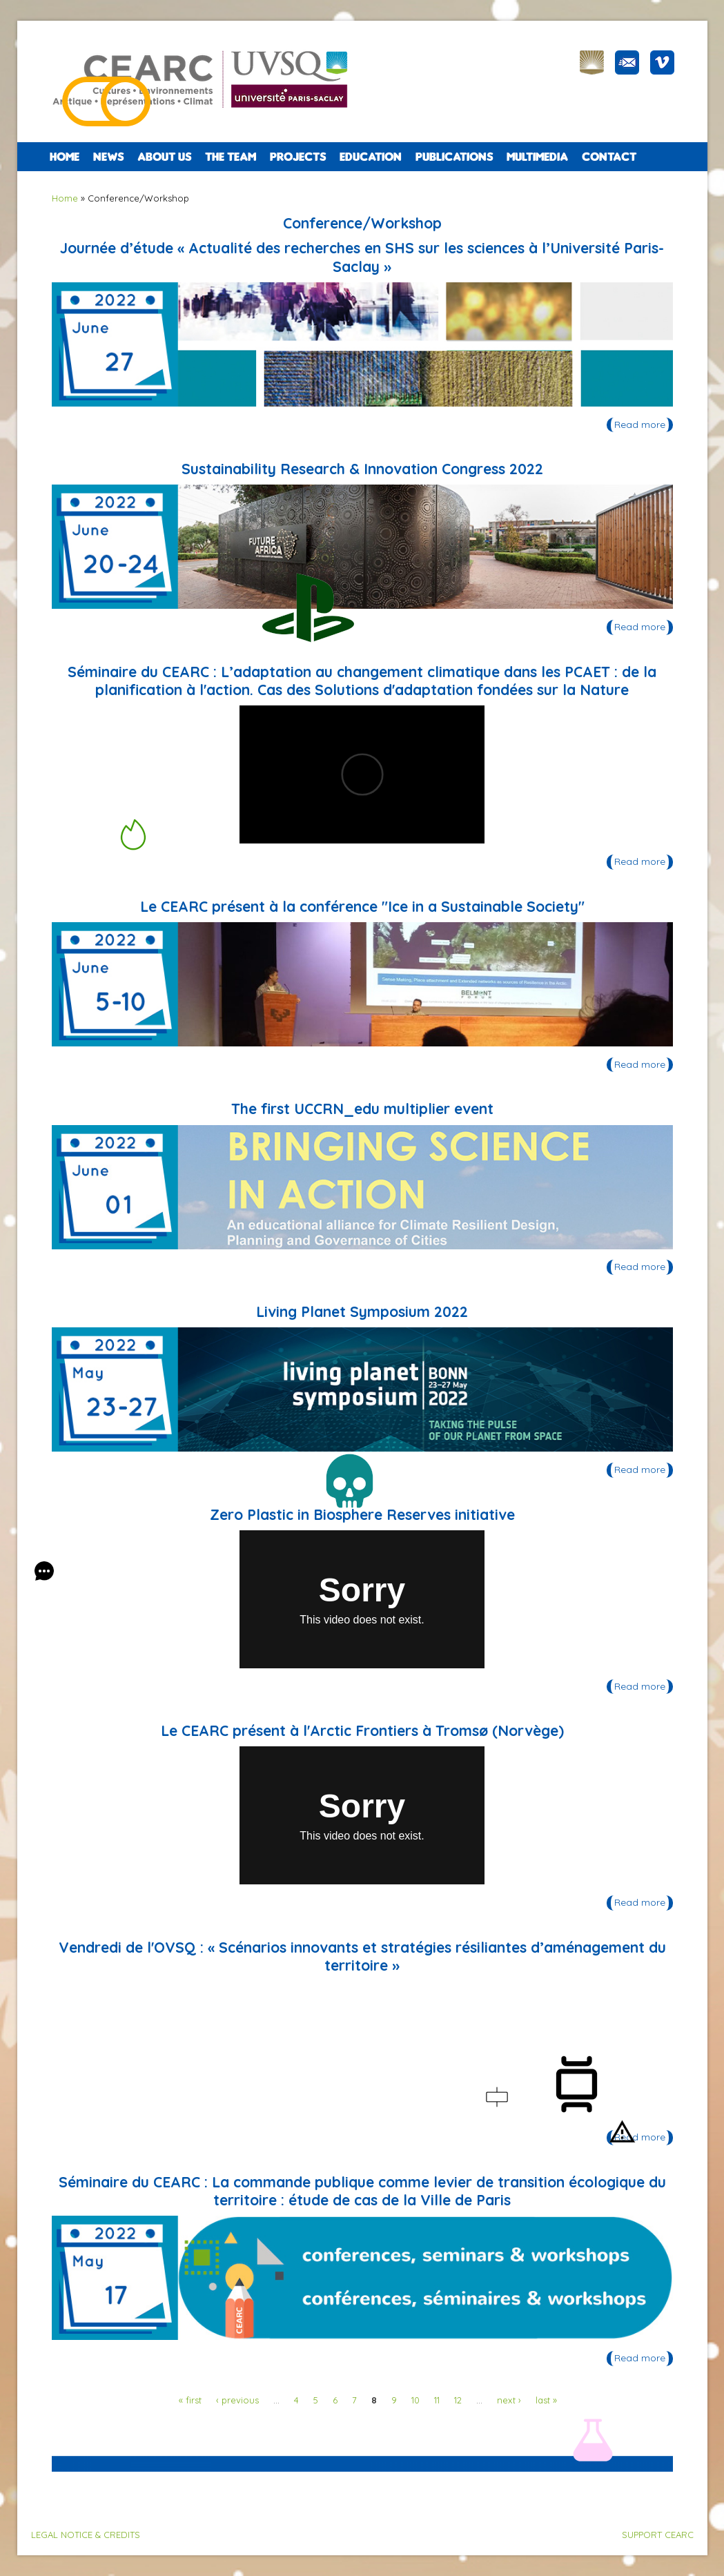 Image resolution: width=724 pixels, height=2576 pixels. What do you see at coordinates (308, 607) in the screenshot?
I see `playstation app or service` at bounding box center [308, 607].